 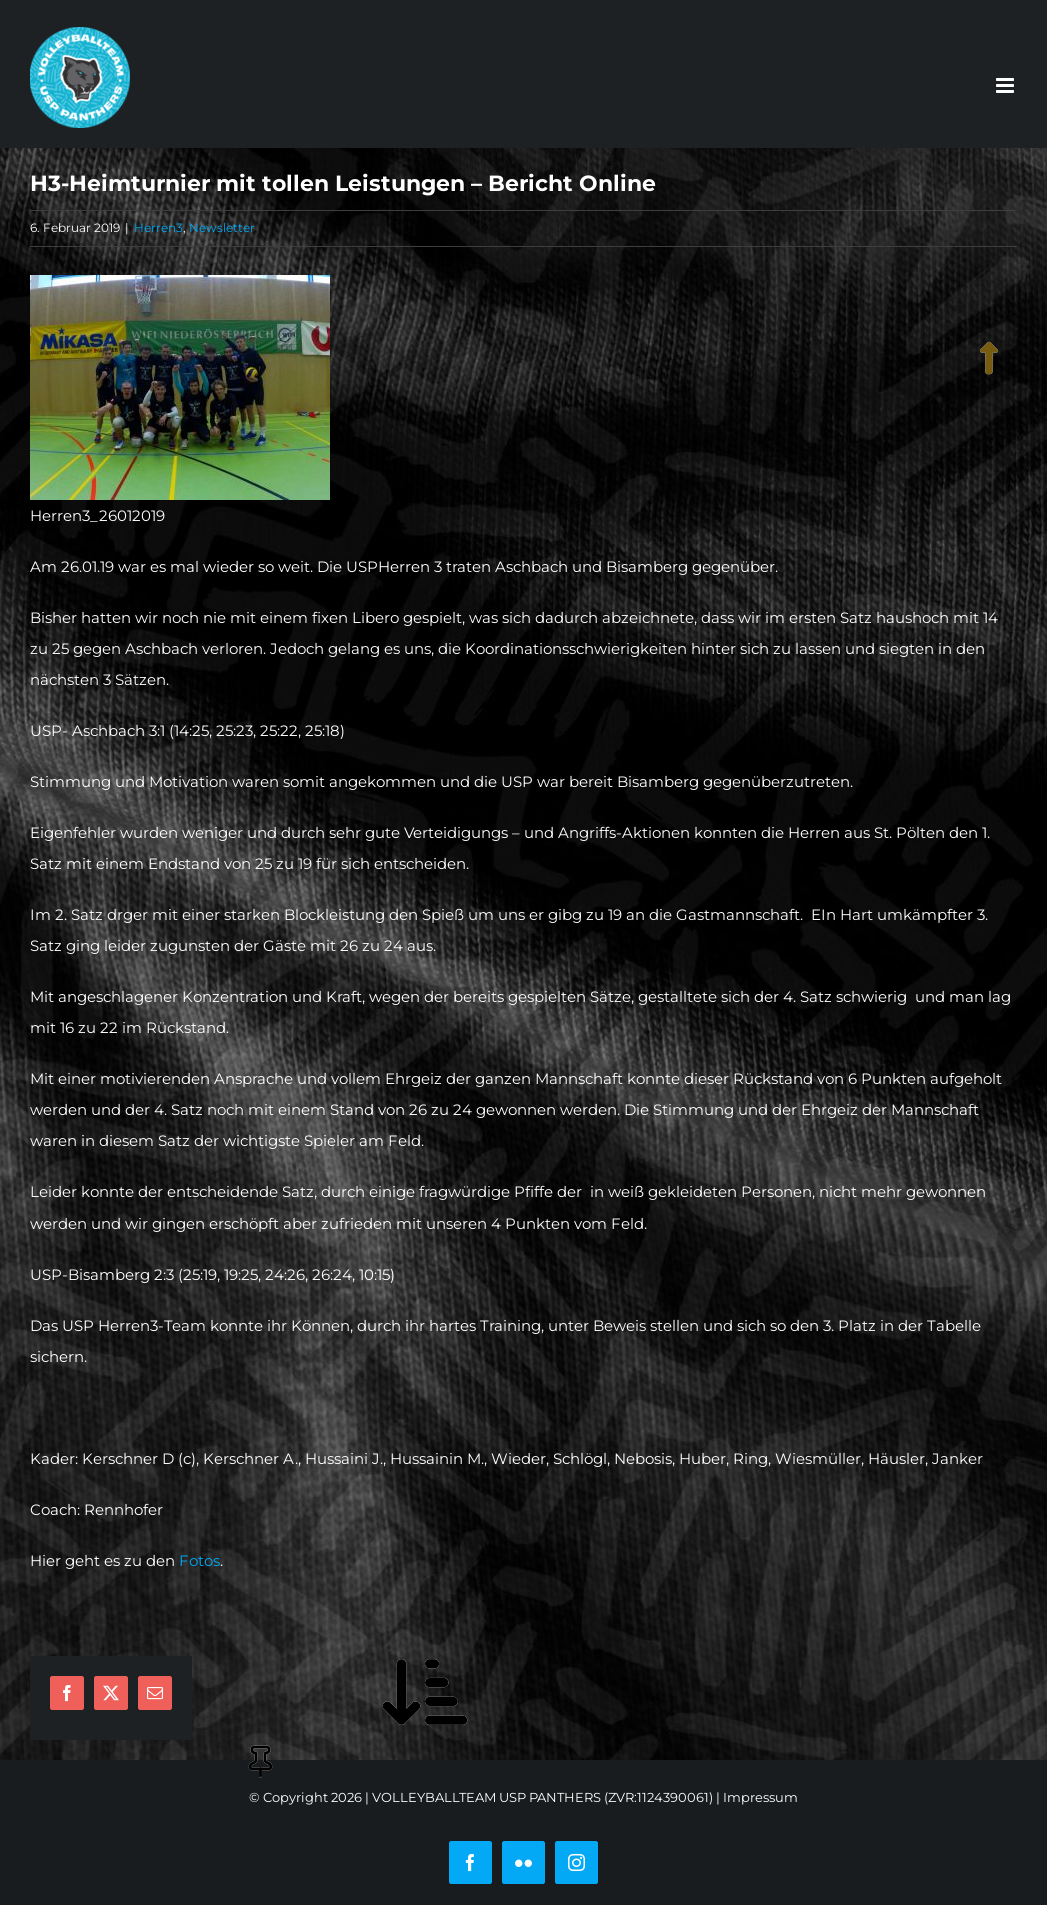 I want to click on scroll to top of page, so click(x=989, y=358).